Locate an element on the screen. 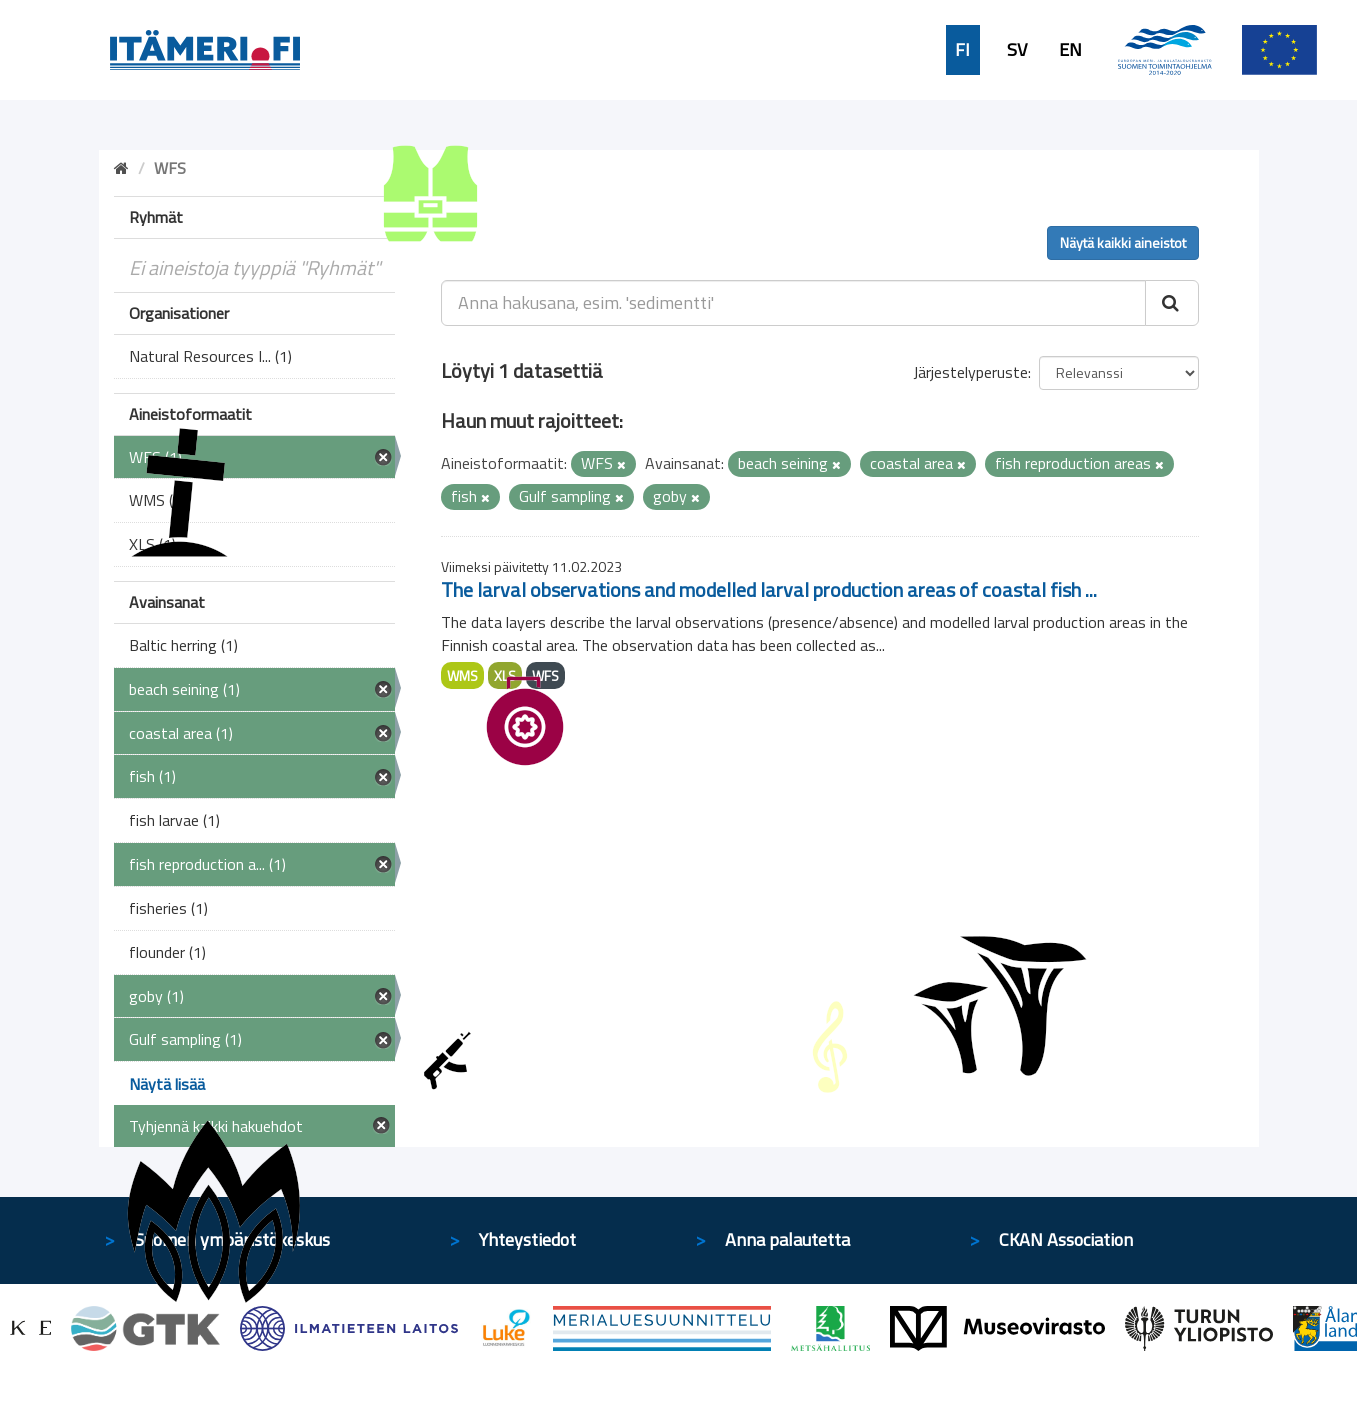 This screenshot has height=1402, width=1357. select assault rifle weapon in game is located at coordinates (447, 1060).